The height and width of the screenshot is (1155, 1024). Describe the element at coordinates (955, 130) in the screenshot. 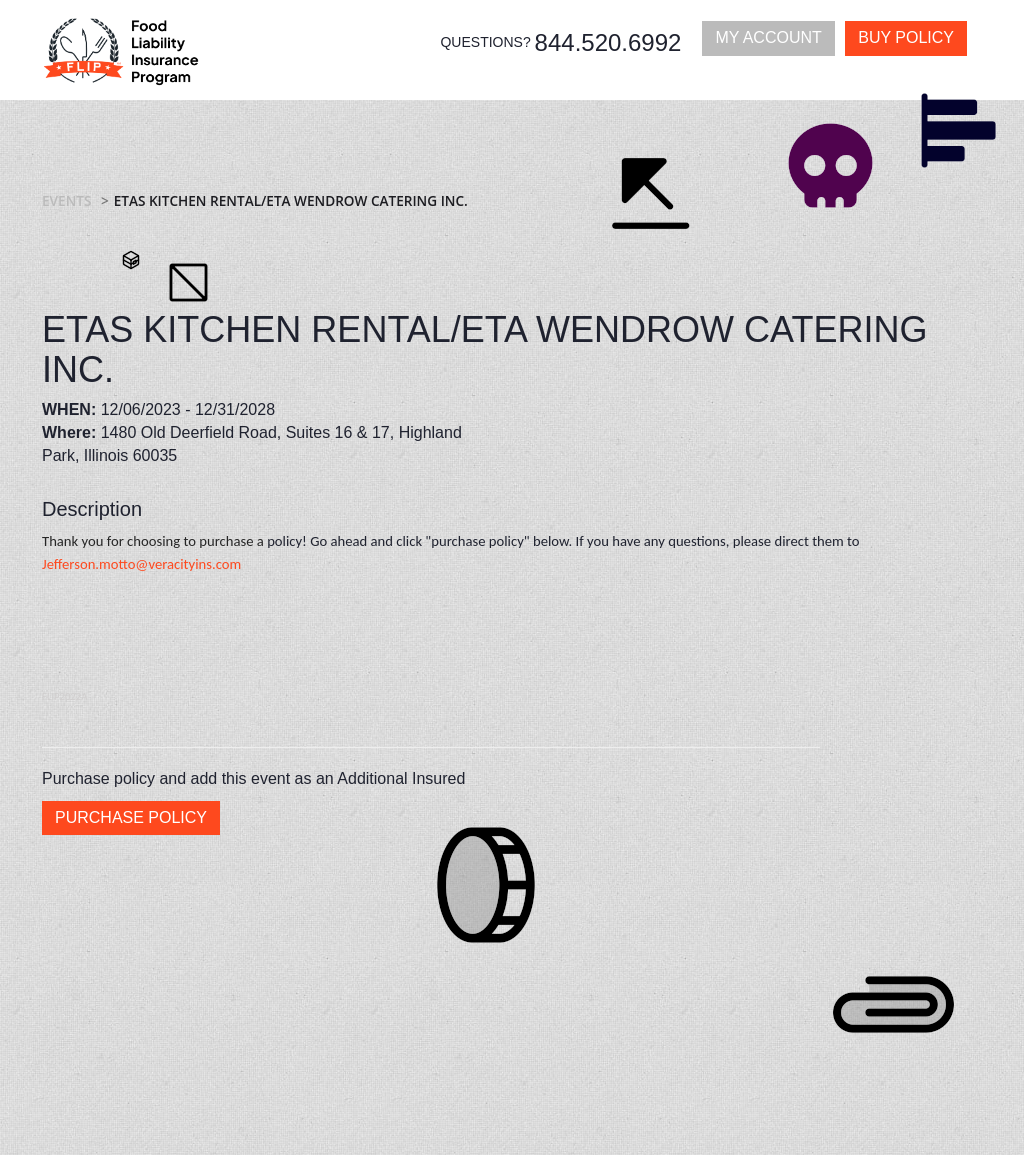

I see `view horizontal bar chart data` at that location.